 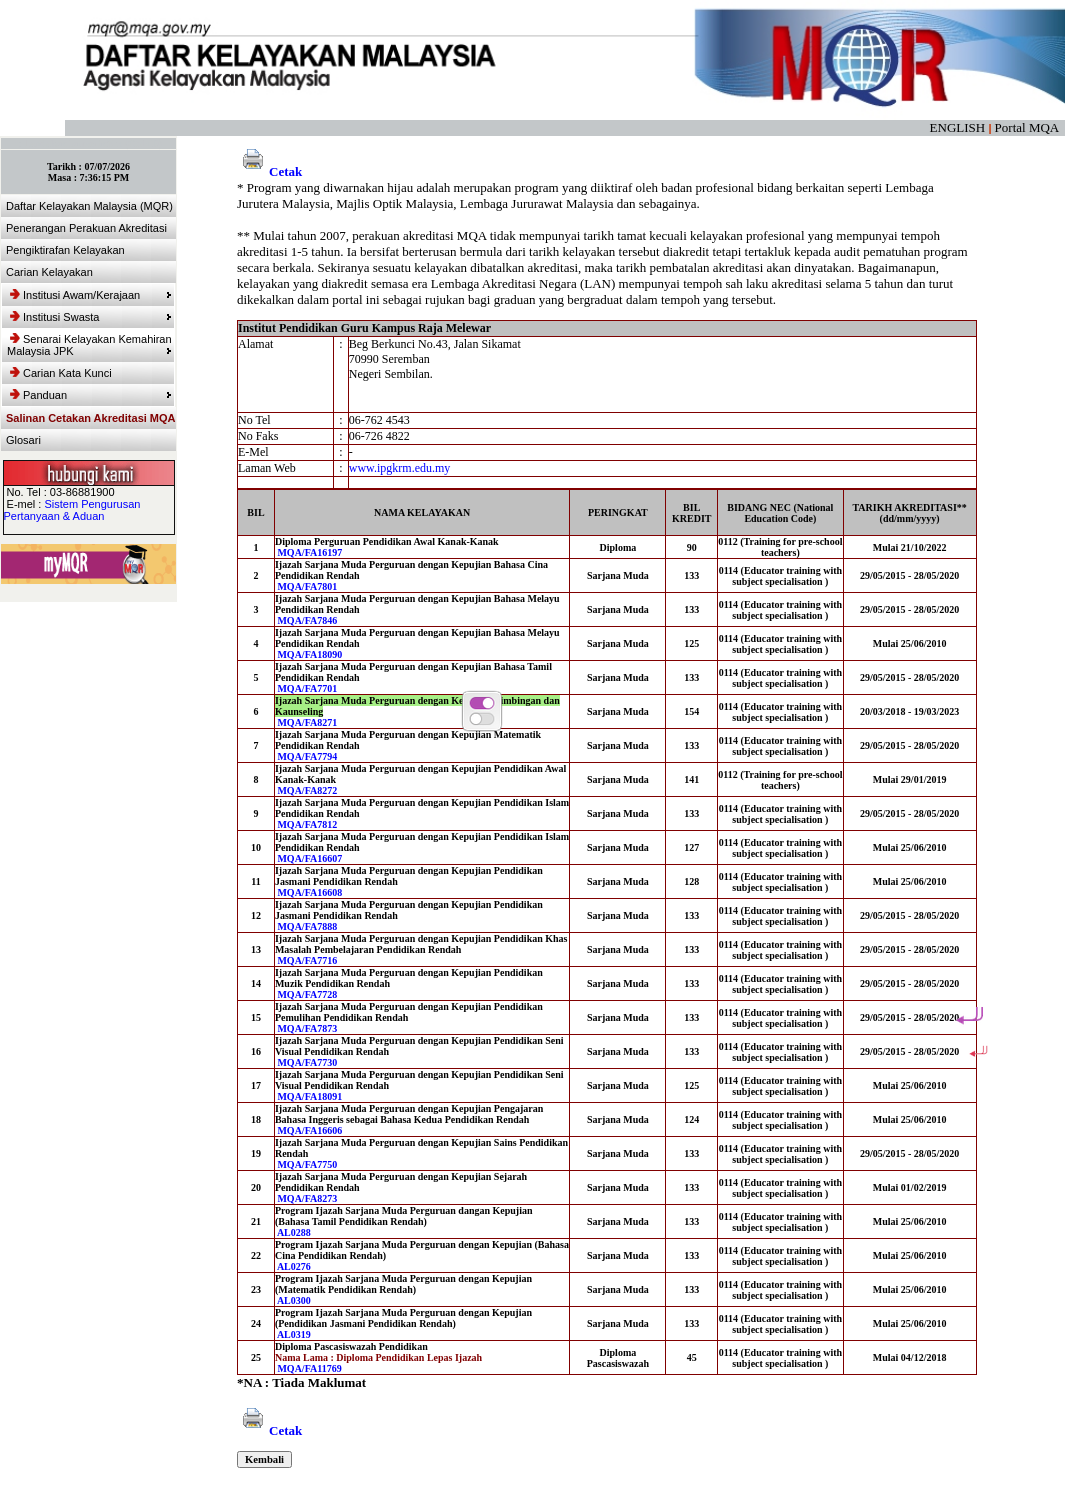 I want to click on reply to all recipients of an email, so click(x=978, y=1050).